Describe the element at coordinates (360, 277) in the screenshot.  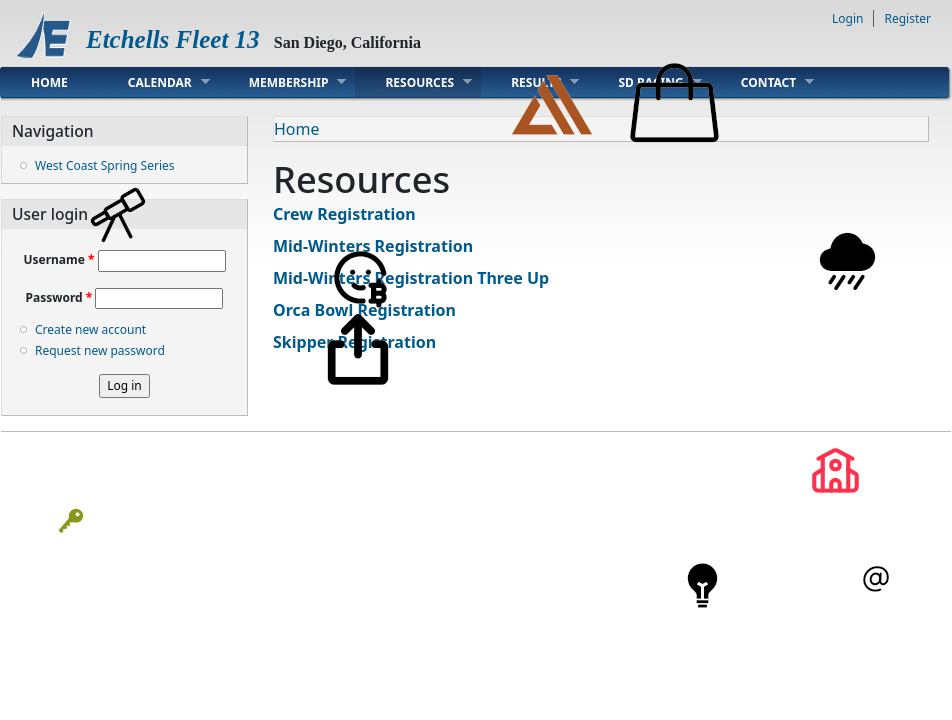
I see `view bitcoin wallet mood or status` at that location.